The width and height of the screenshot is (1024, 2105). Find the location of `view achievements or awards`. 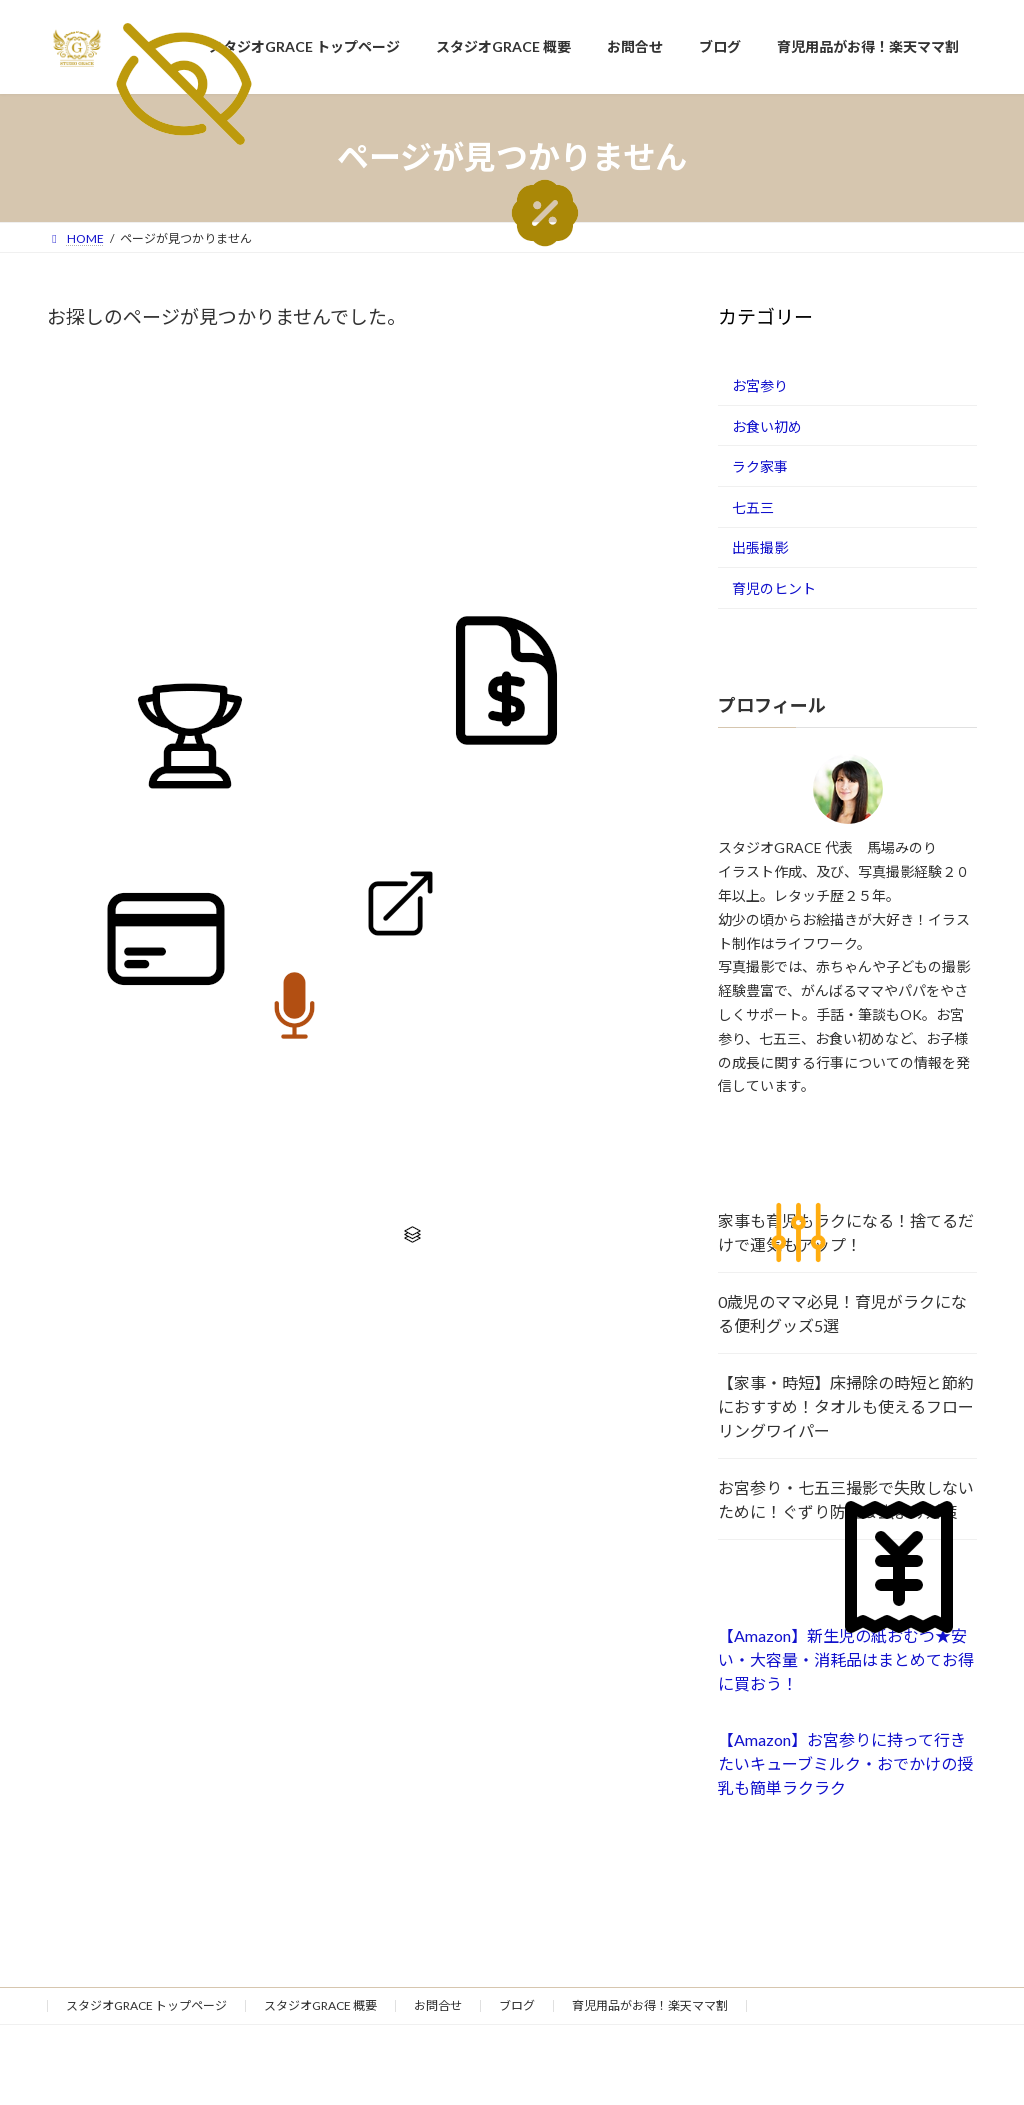

view achievements or awards is located at coordinates (190, 736).